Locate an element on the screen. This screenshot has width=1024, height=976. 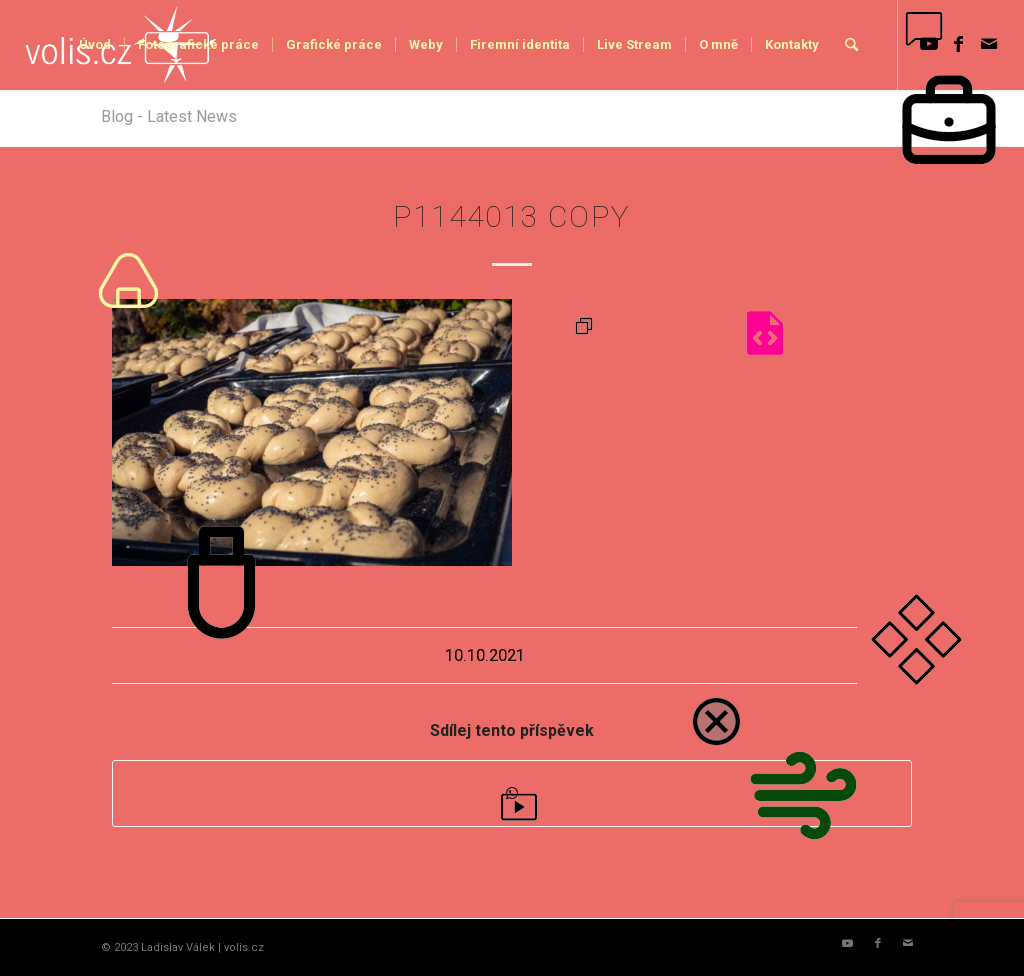
browse japanese food options is located at coordinates (128, 280).